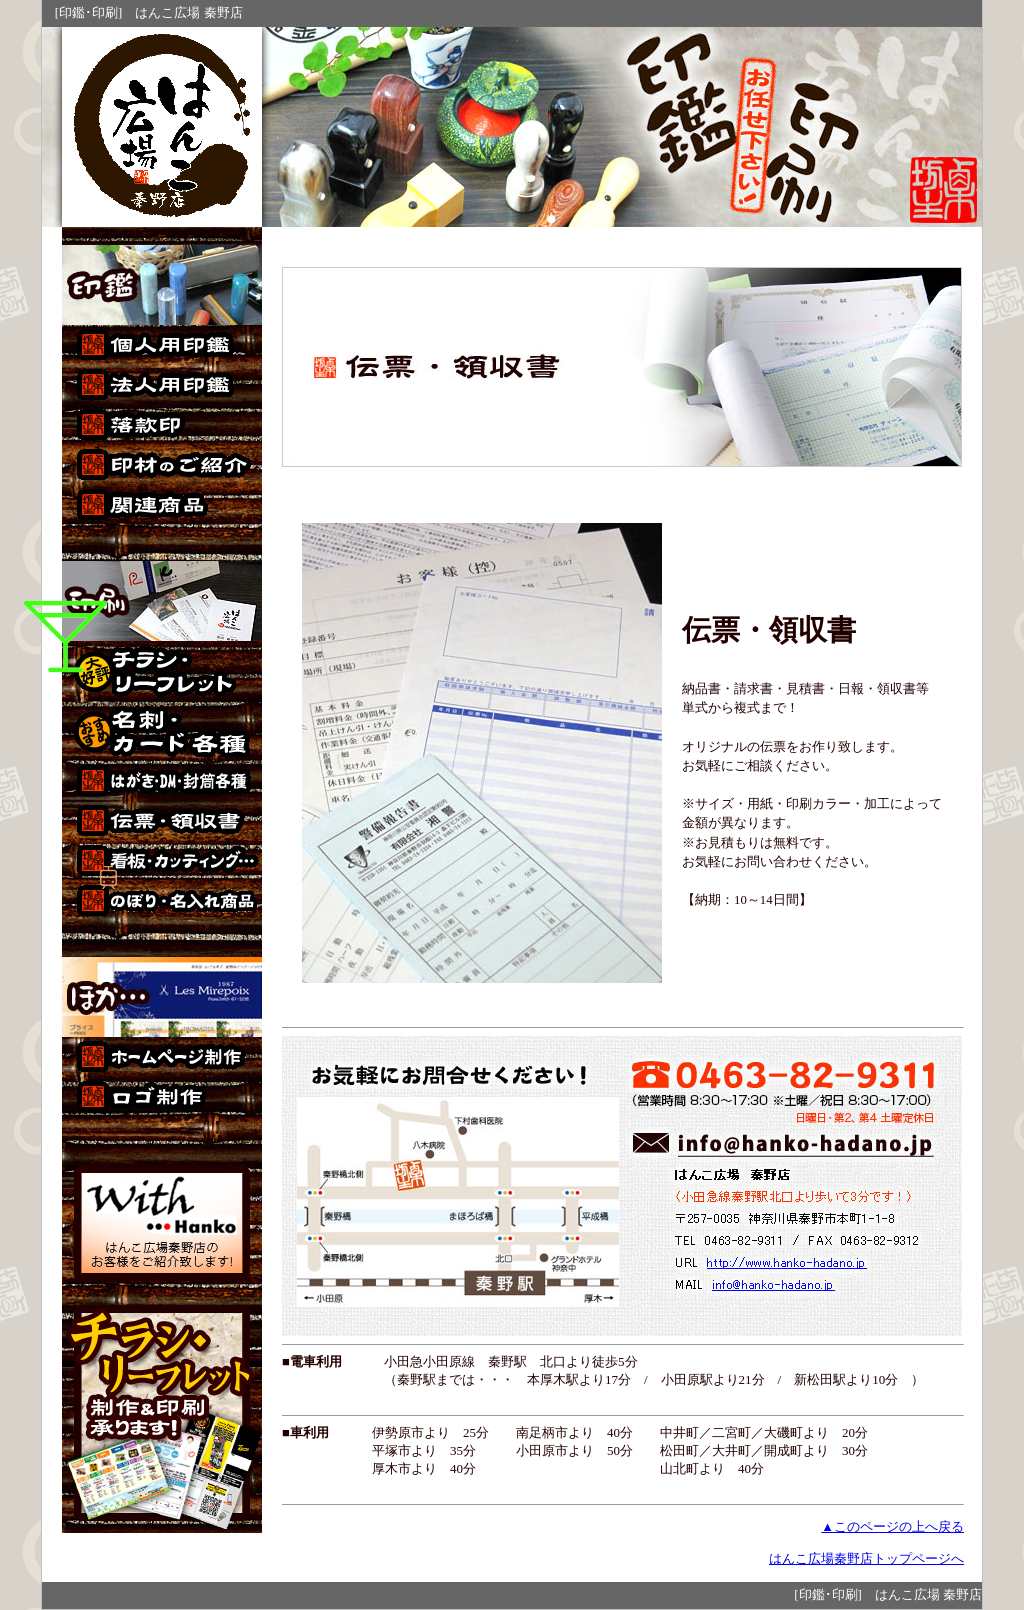 The image size is (1024, 1610). What do you see at coordinates (108, 877) in the screenshot?
I see `access public transit or tram routes` at bounding box center [108, 877].